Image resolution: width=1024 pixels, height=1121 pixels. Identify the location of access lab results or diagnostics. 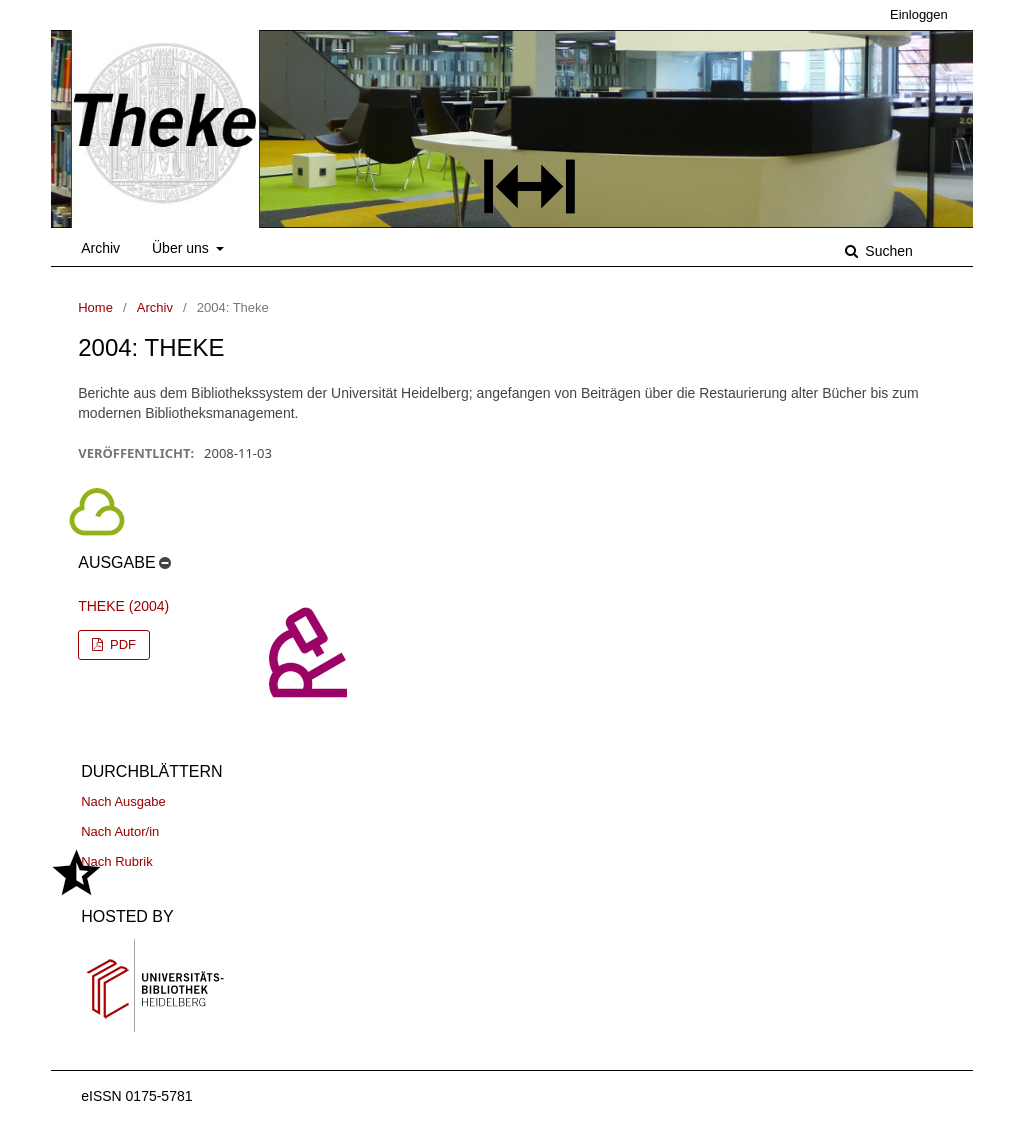
(308, 654).